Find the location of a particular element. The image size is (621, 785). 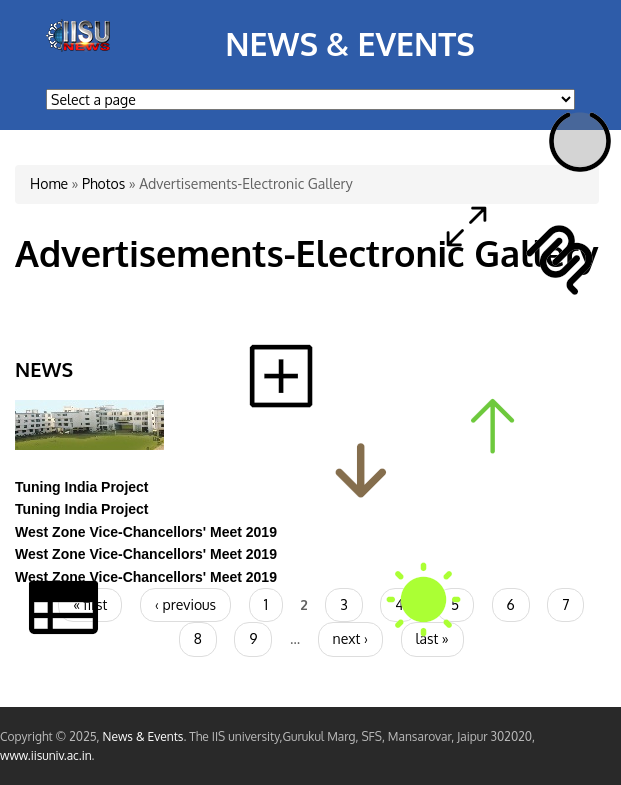

access model context protocol settings is located at coordinates (559, 260).